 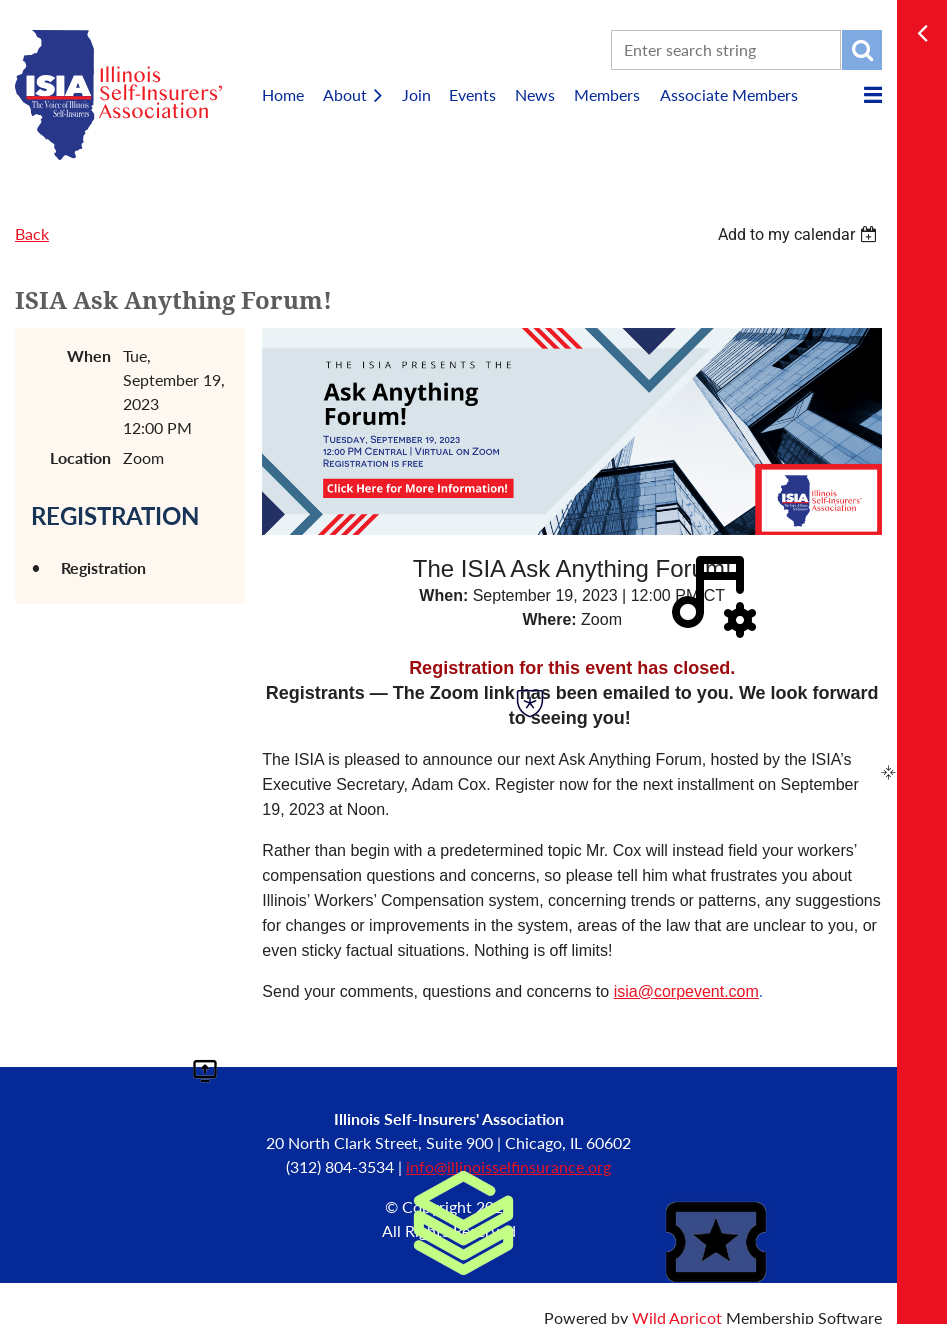 I want to click on view local events or entertainment, so click(x=716, y=1242).